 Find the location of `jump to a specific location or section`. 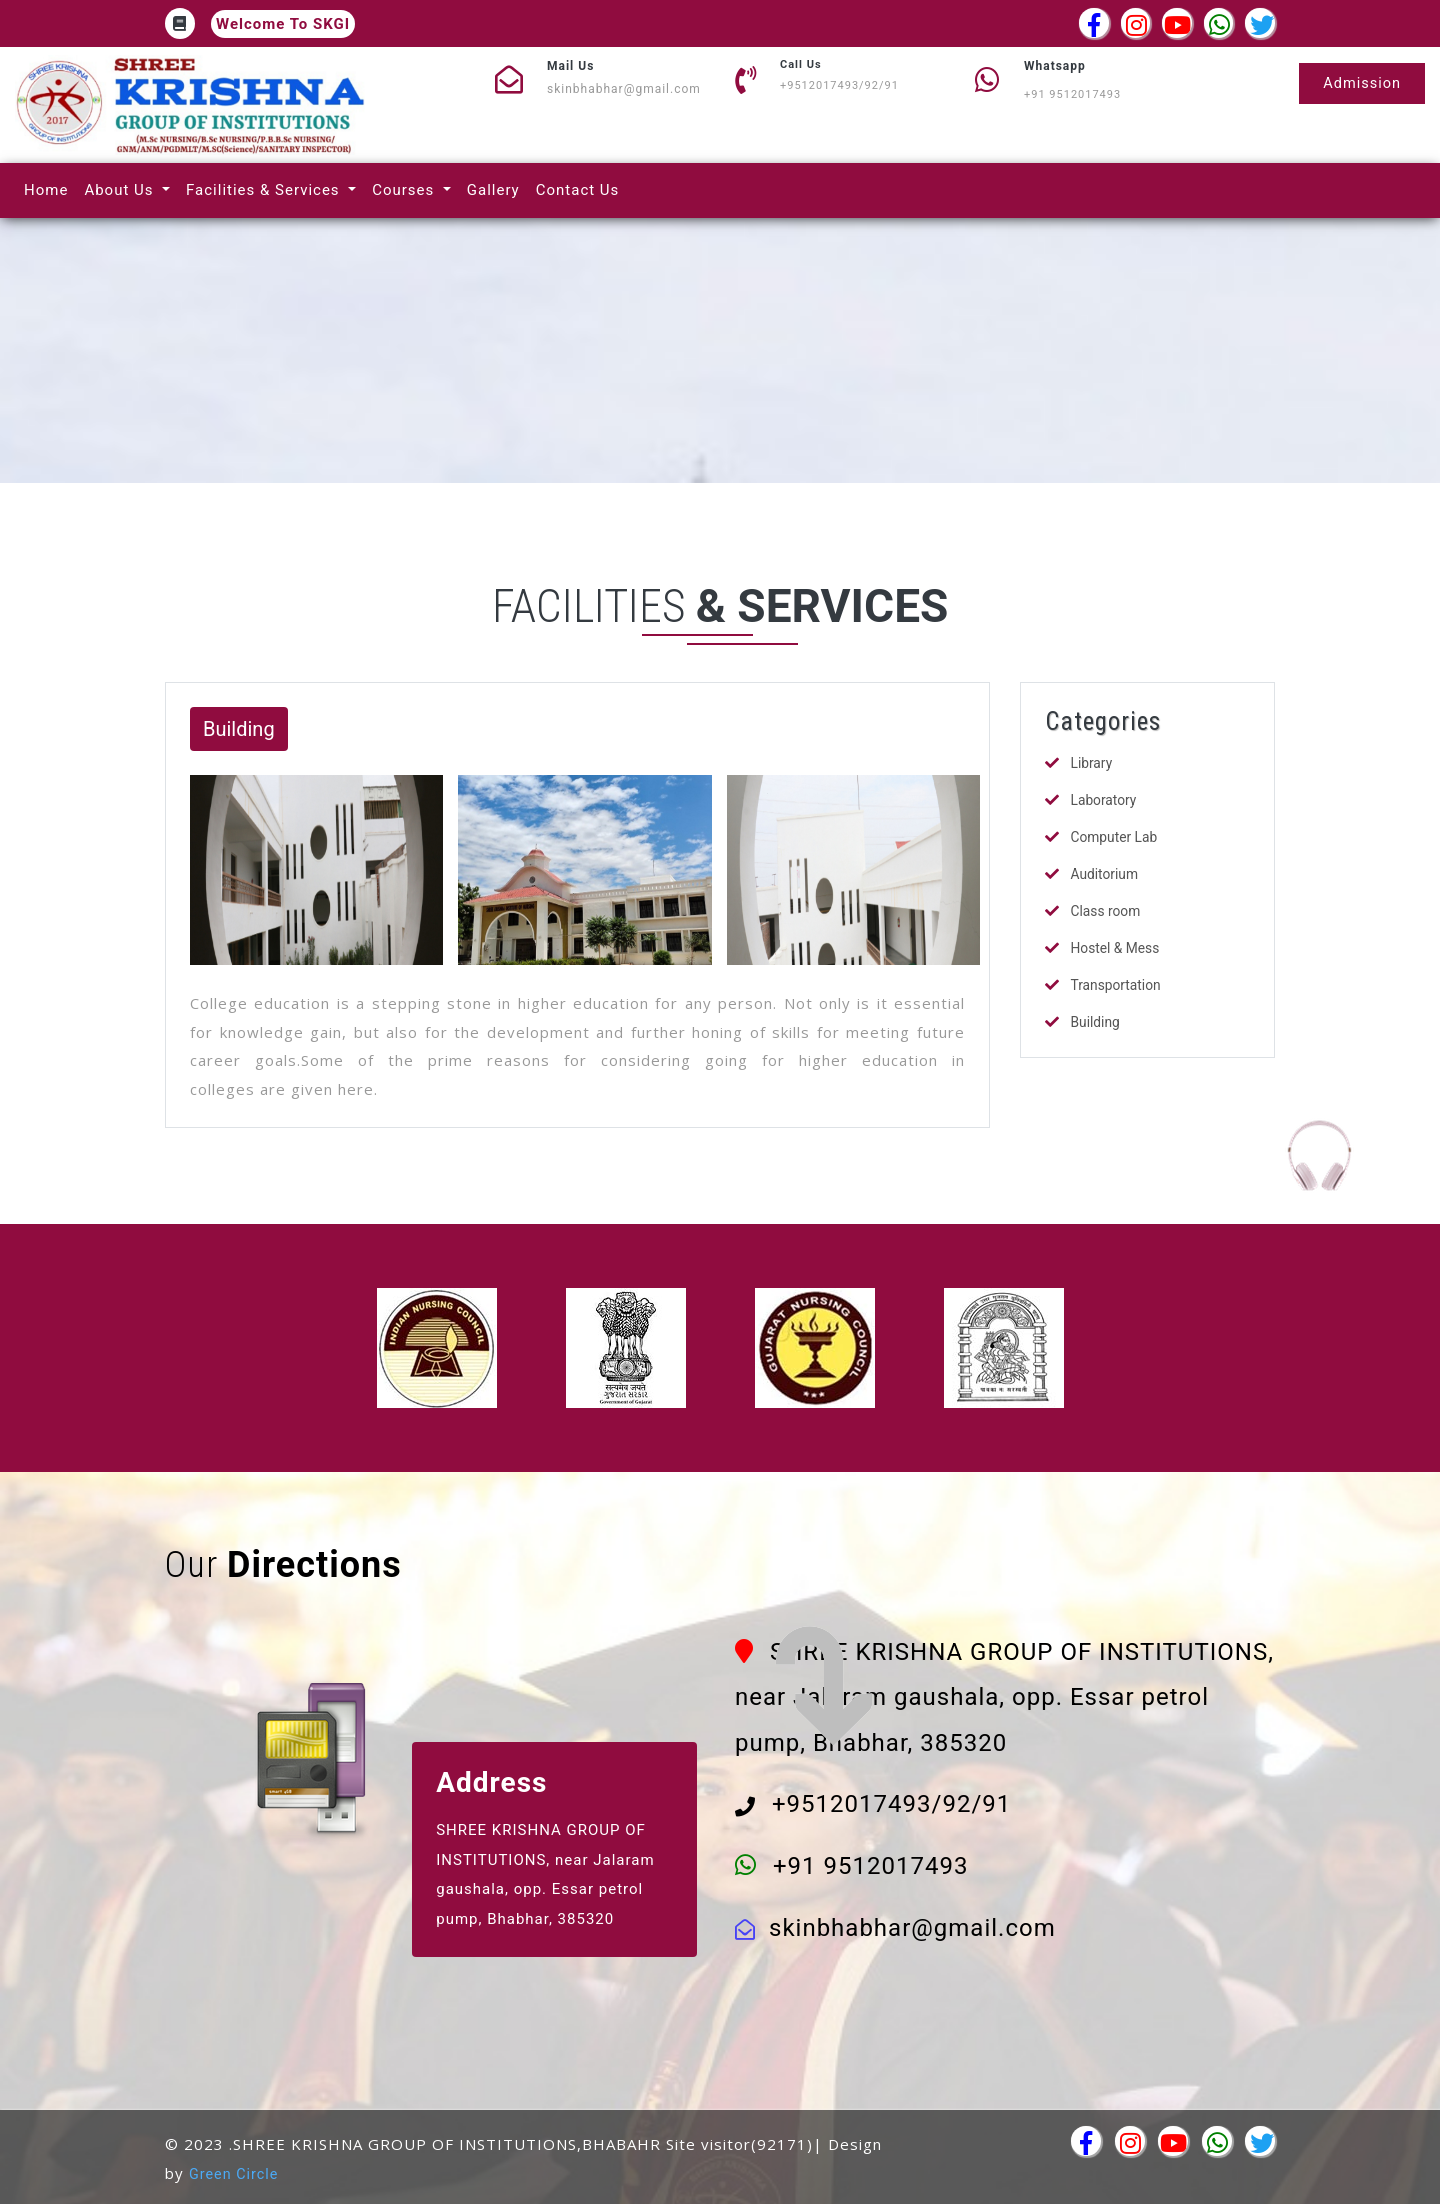

jump to a specific location or section is located at coordinates (824, 1684).